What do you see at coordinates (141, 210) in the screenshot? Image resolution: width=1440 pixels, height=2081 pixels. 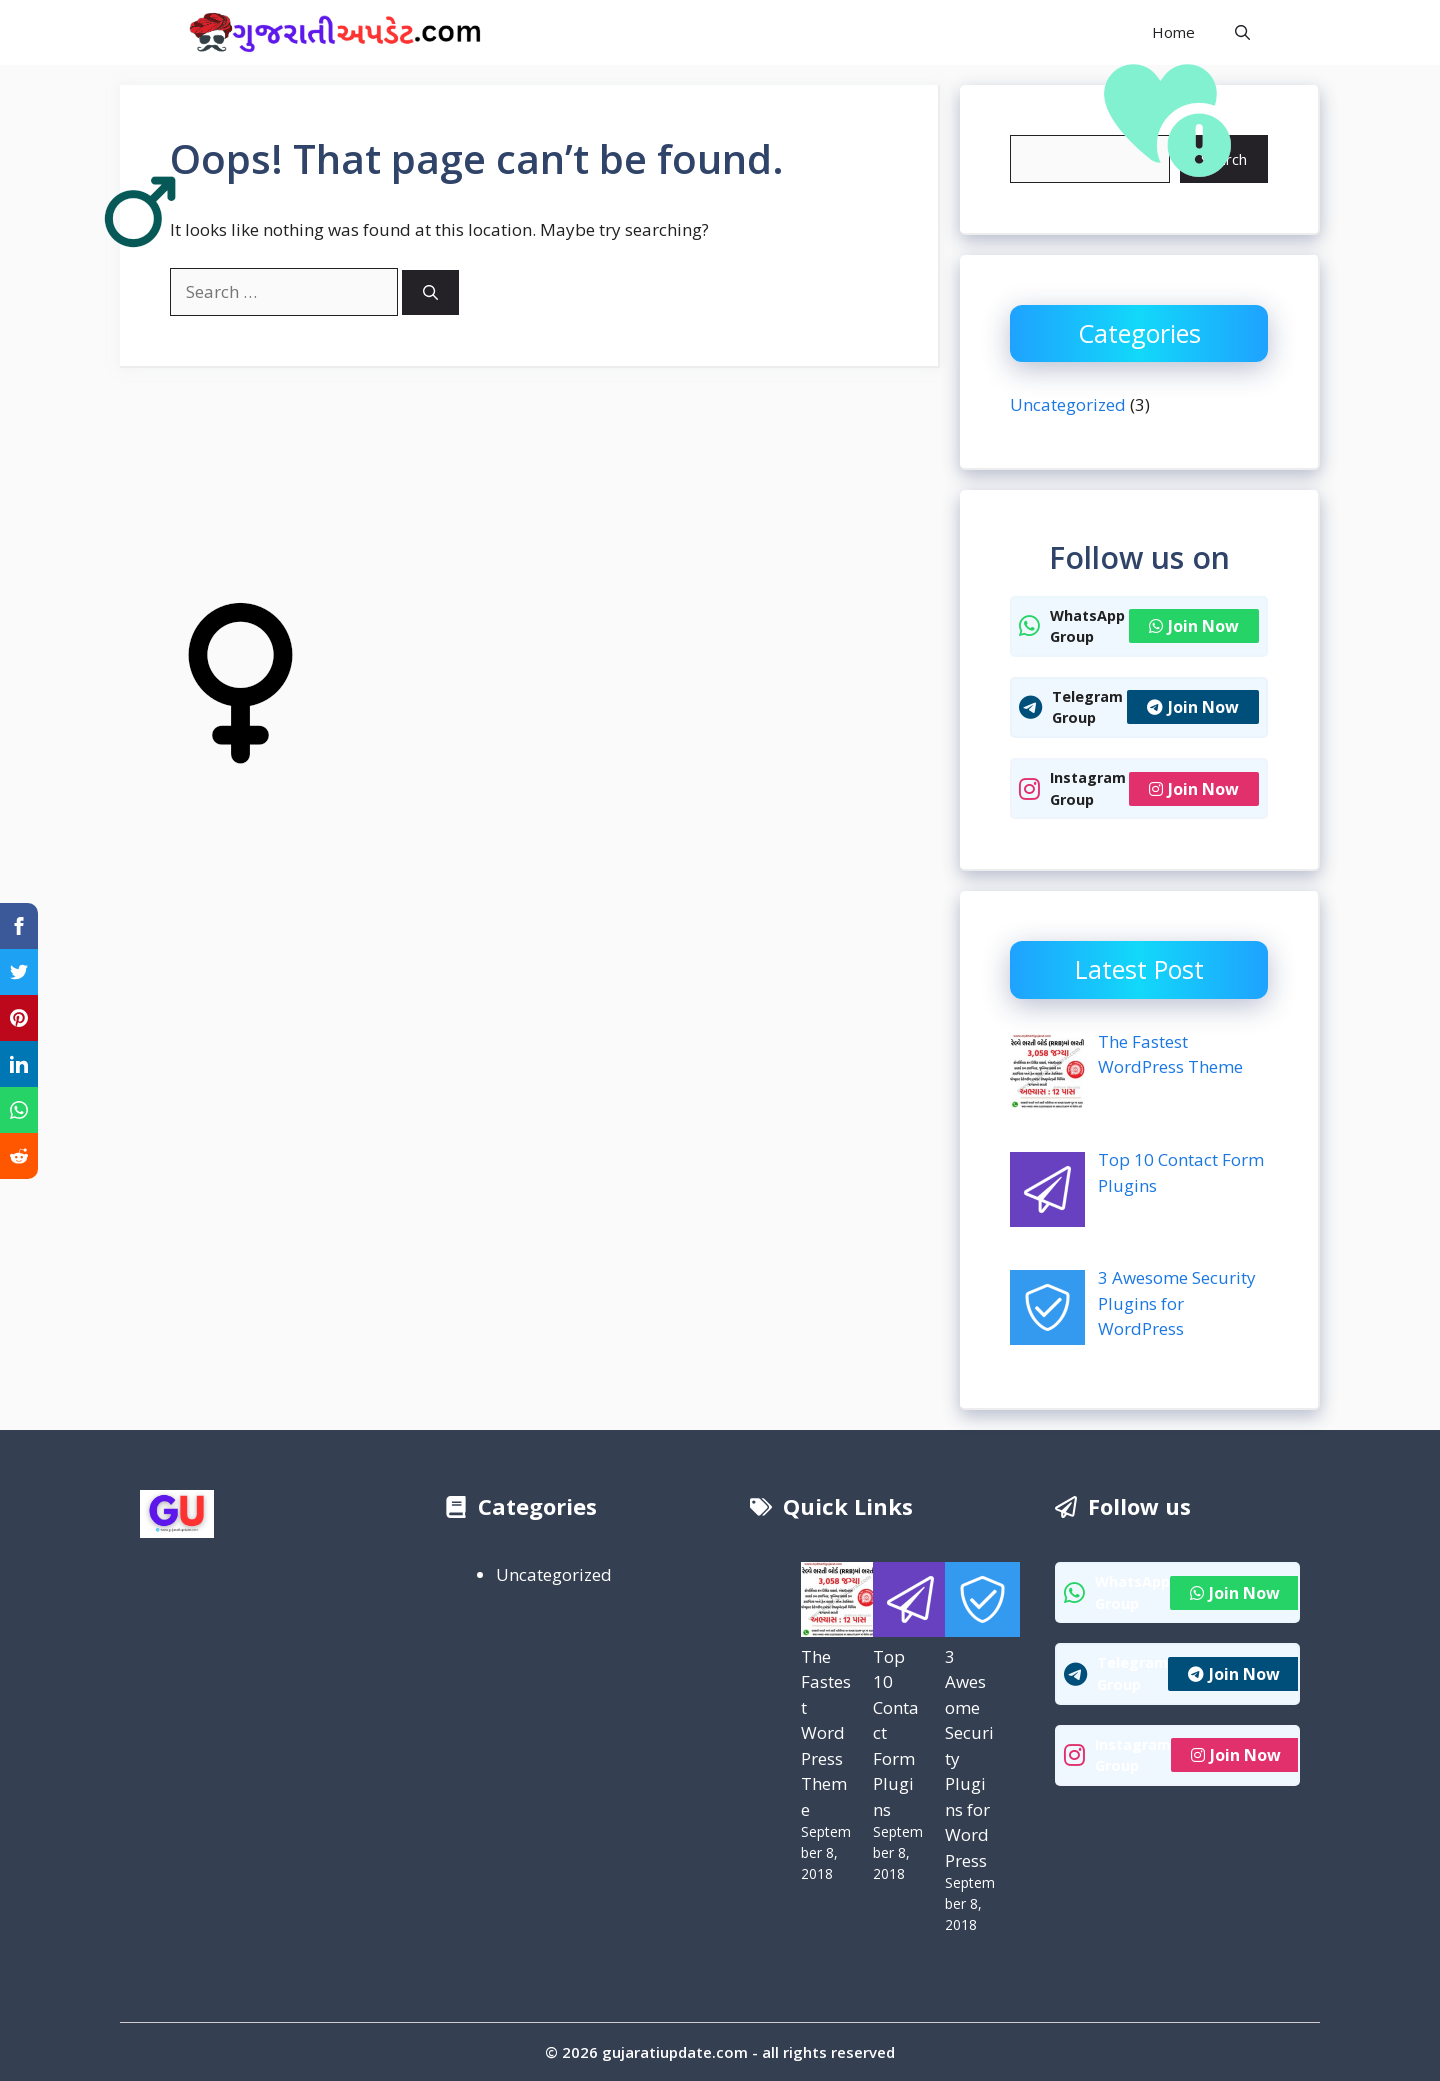 I see `indicates male gender selection` at bounding box center [141, 210].